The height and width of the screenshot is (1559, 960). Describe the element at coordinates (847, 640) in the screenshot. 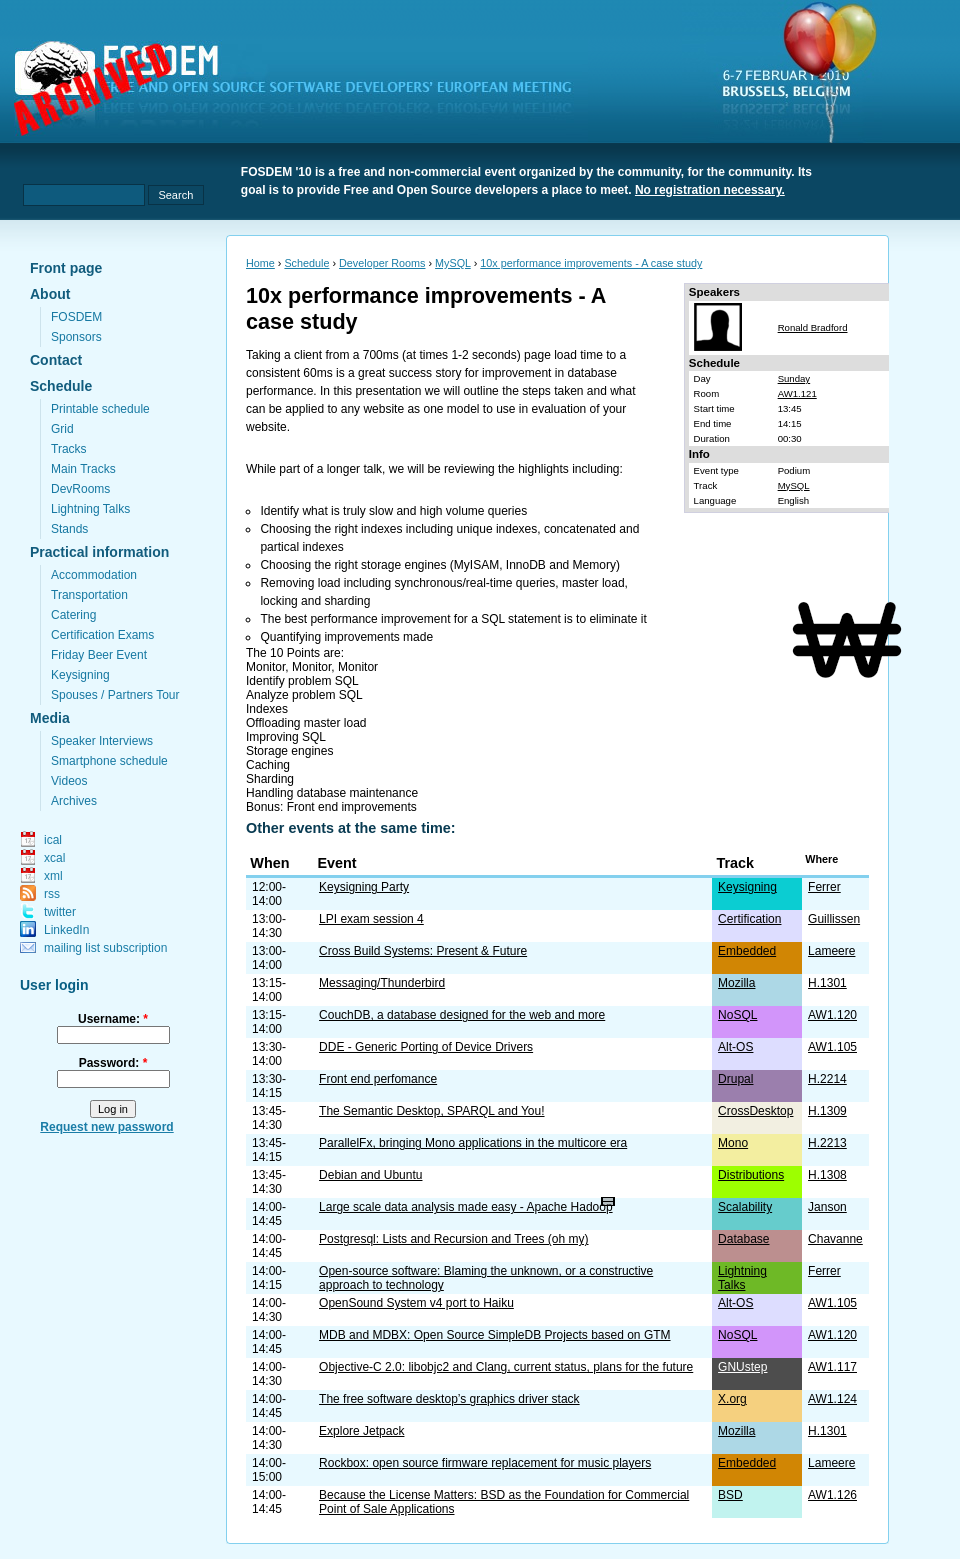

I see `indicates Korean won currency` at that location.